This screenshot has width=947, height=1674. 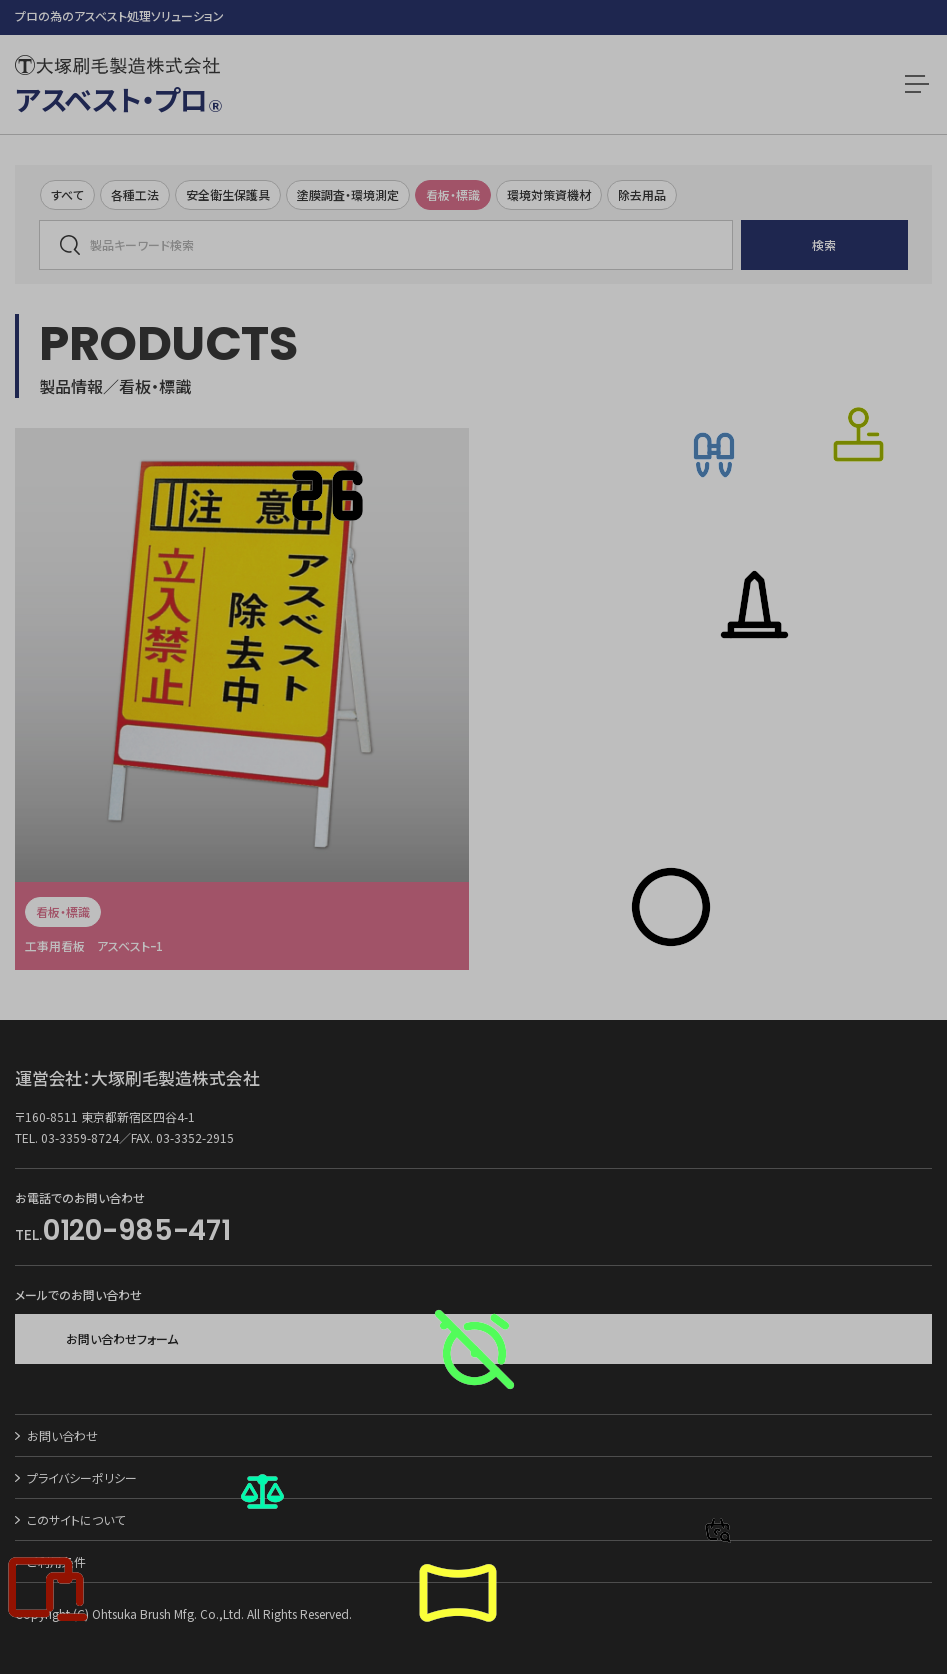 What do you see at coordinates (858, 436) in the screenshot?
I see `access game controller settings` at bounding box center [858, 436].